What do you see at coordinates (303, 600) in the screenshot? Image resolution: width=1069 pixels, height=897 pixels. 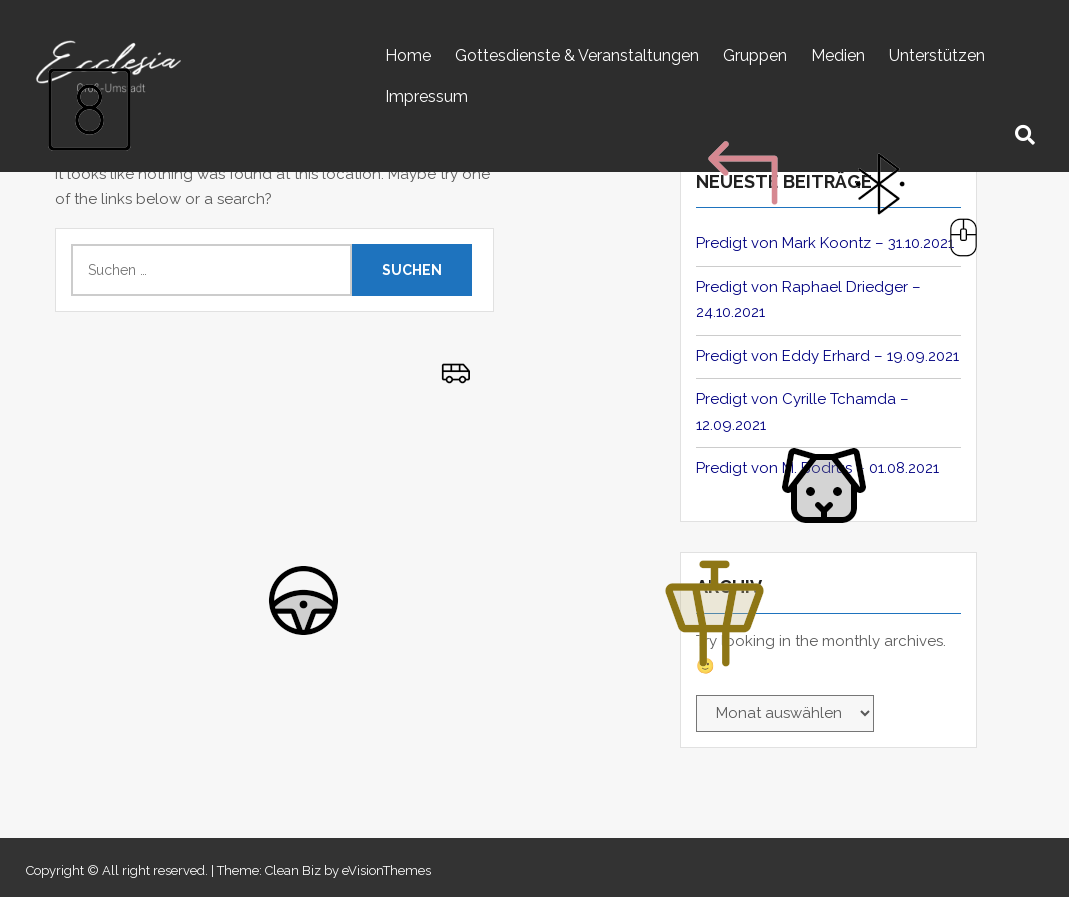 I see `access driving or navigation mode` at bounding box center [303, 600].